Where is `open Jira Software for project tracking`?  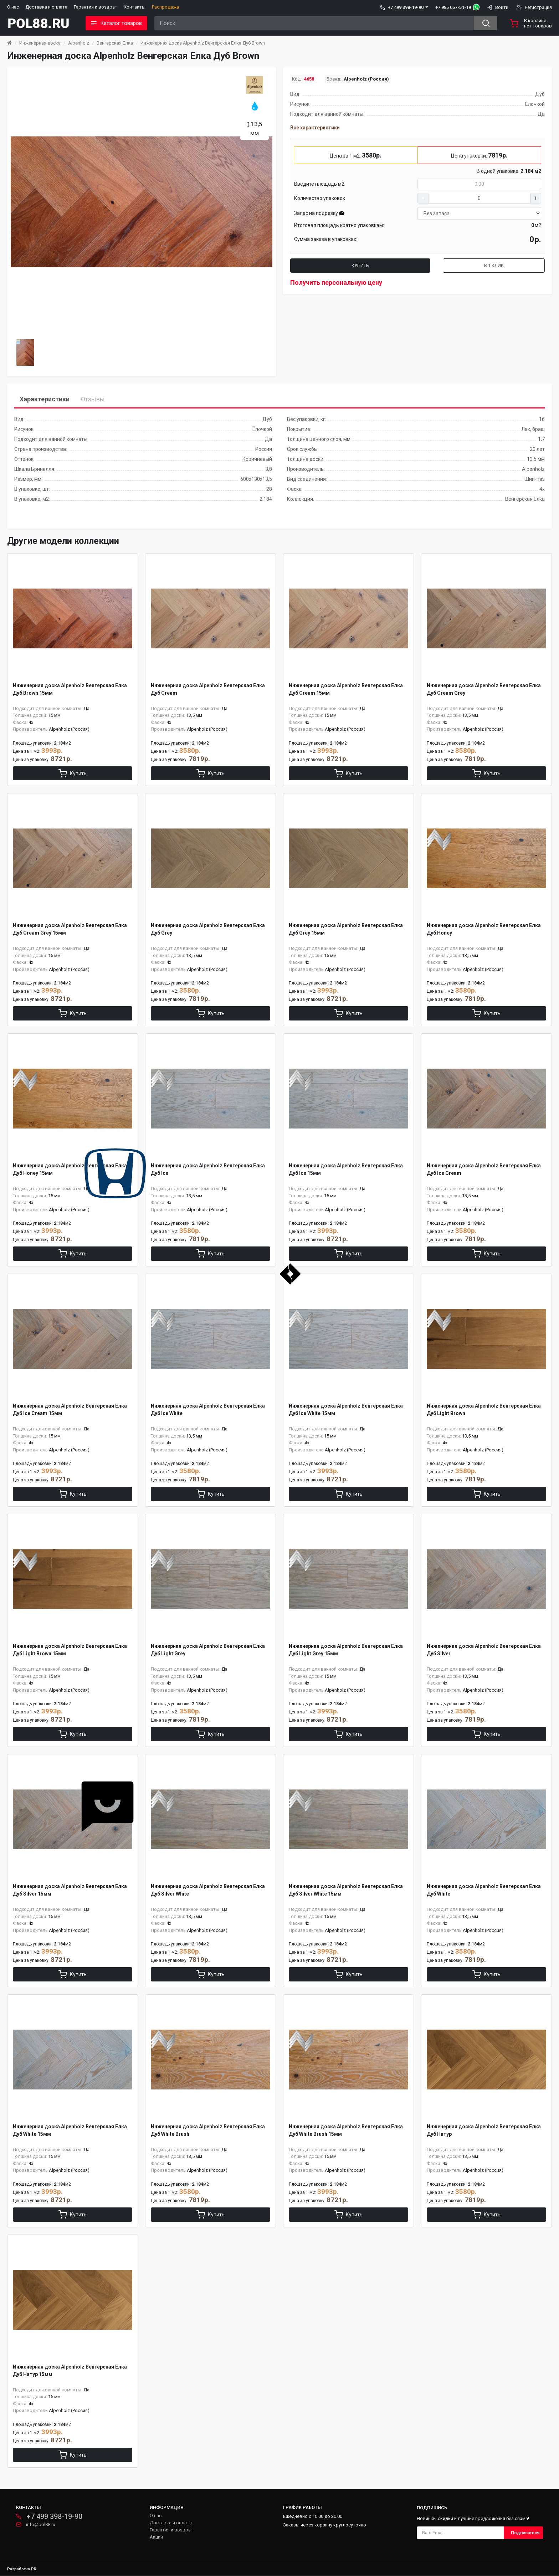
open Jira Software for project tracking is located at coordinates (290, 1274).